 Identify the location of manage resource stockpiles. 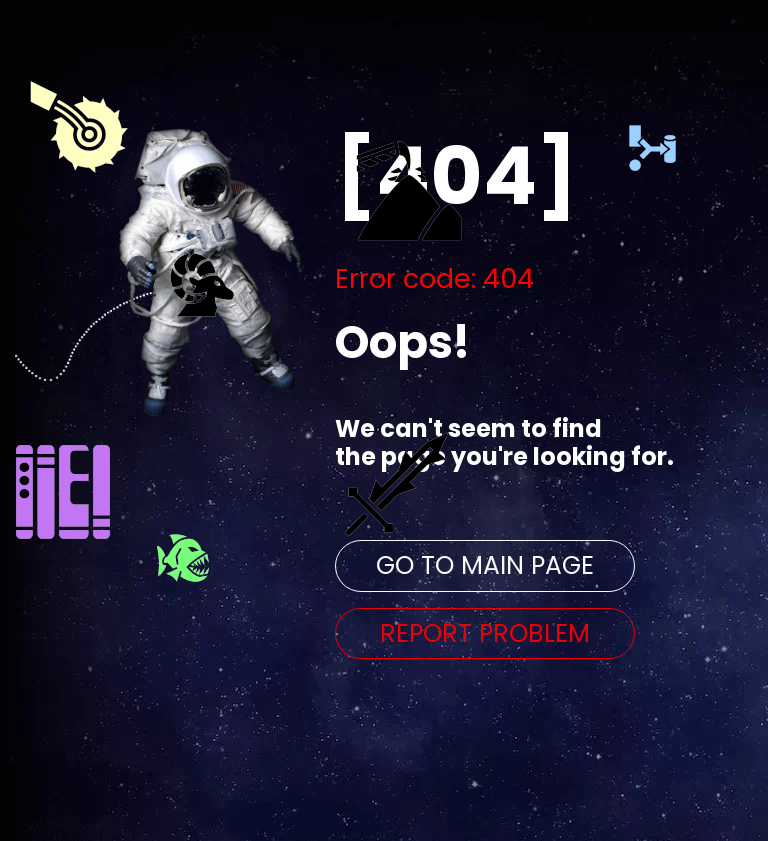
(409, 189).